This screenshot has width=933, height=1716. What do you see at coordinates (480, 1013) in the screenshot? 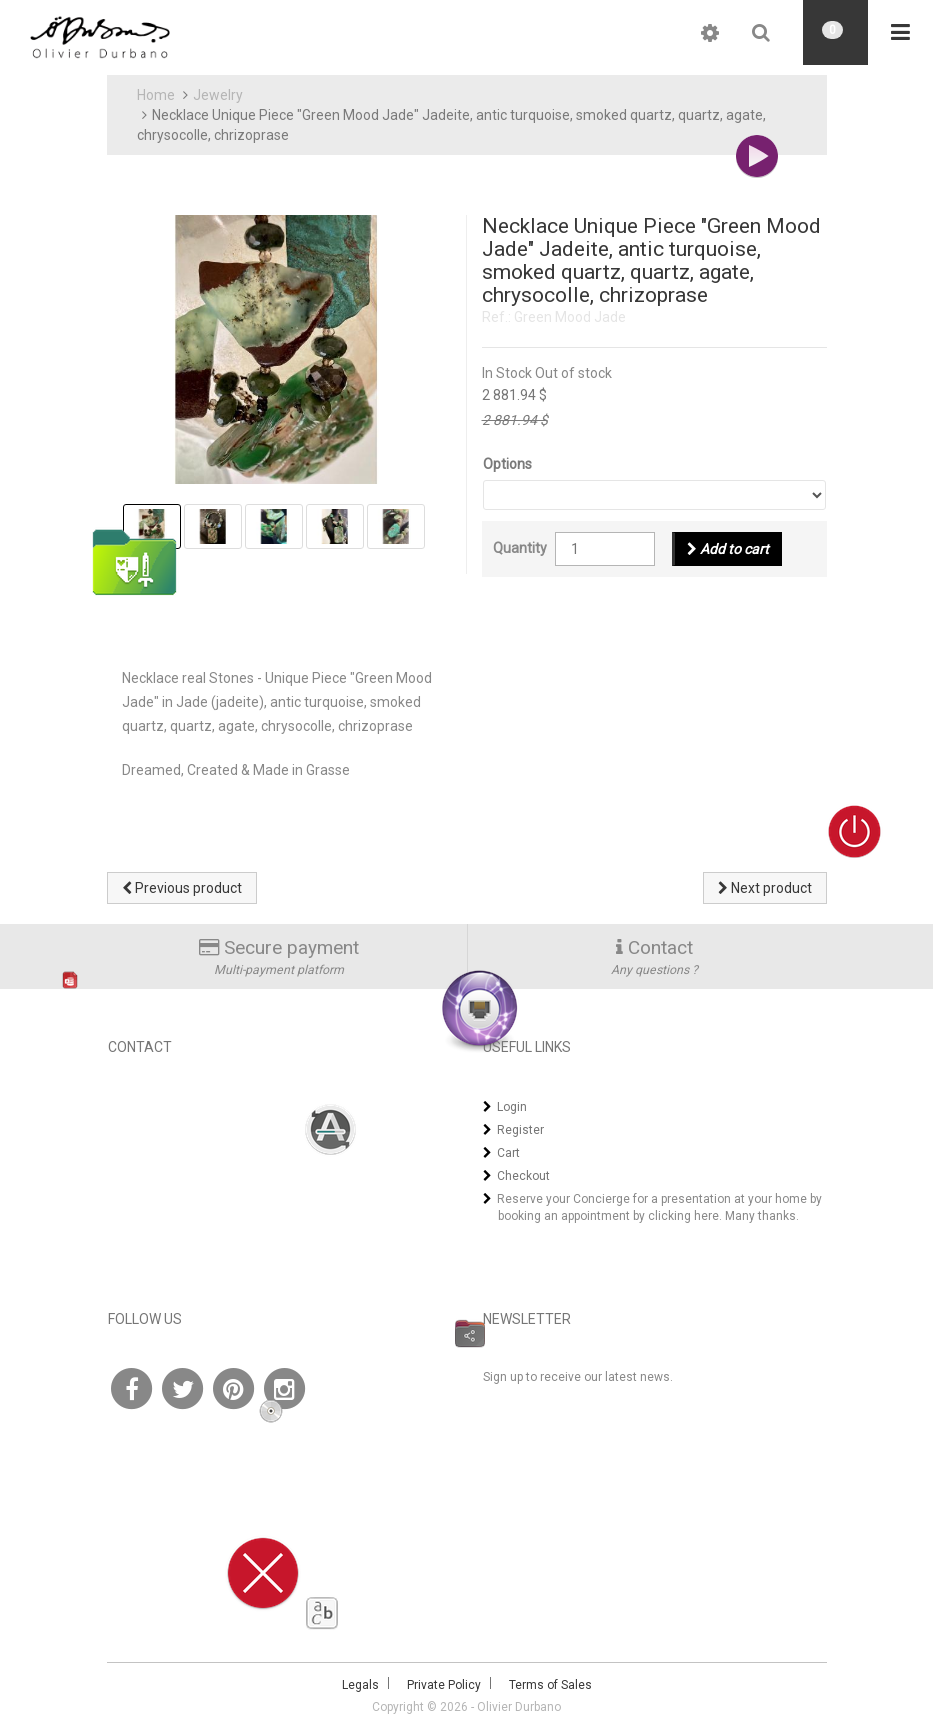
I see `connect to a network` at bounding box center [480, 1013].